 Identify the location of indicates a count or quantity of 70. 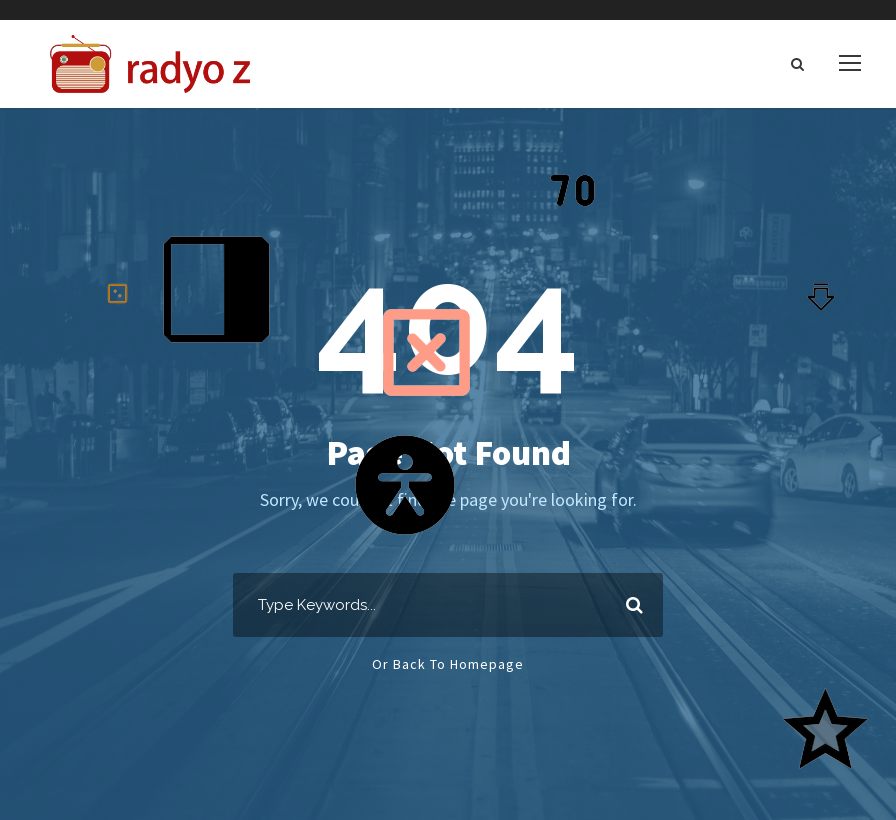
(572, 190).